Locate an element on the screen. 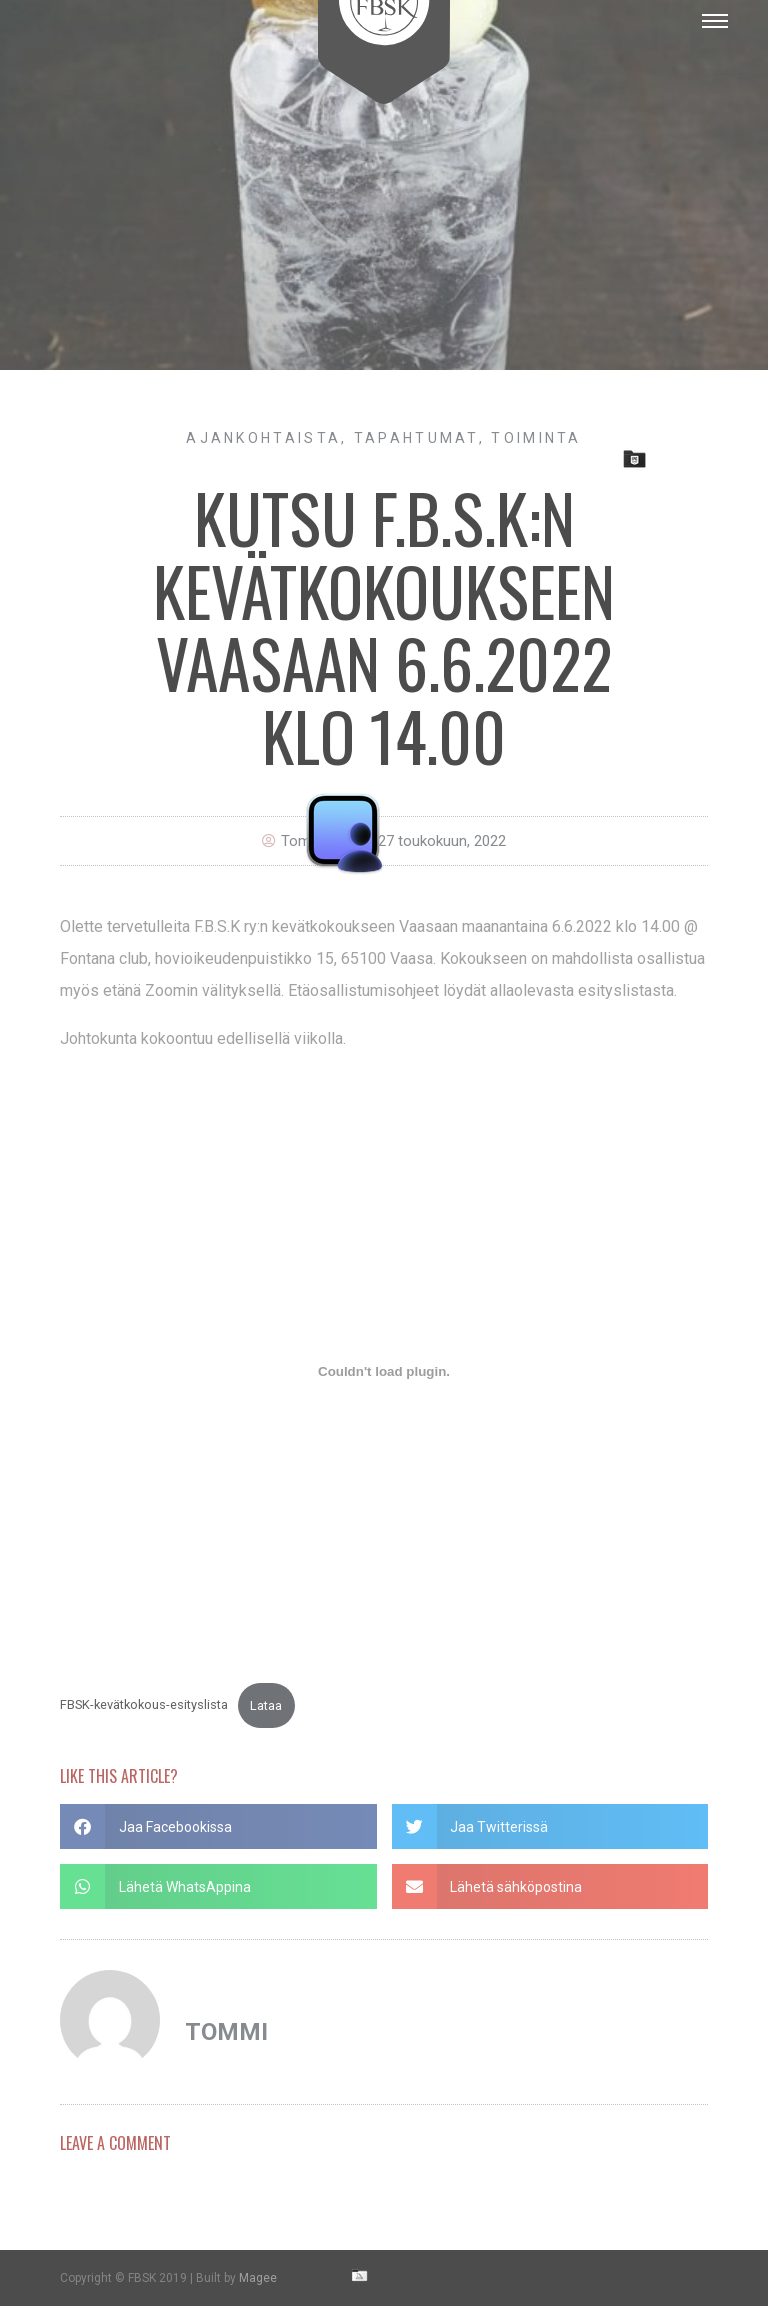 This screenshot has height=2306, width=768. open midjourney projects folder is located at coordinates (359, 2275).